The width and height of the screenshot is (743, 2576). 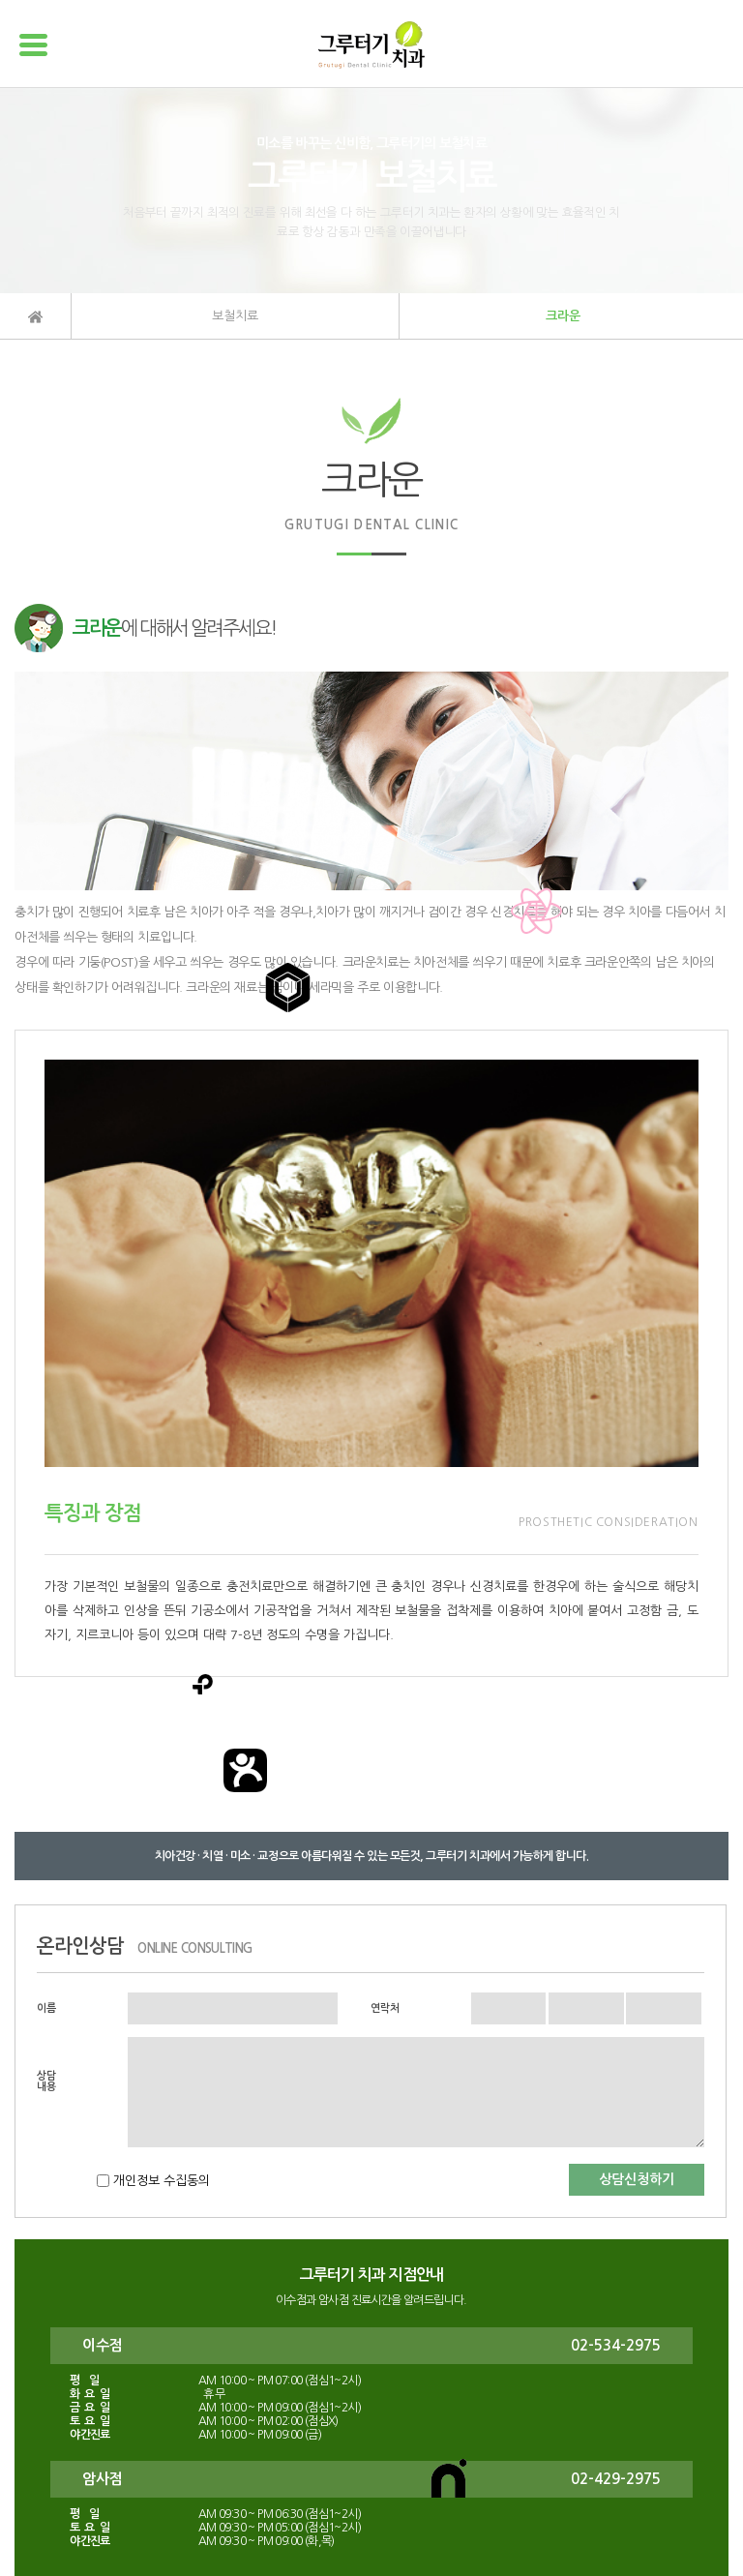 I want to click on tp-link brand logo, so click(x=202, y=1684).